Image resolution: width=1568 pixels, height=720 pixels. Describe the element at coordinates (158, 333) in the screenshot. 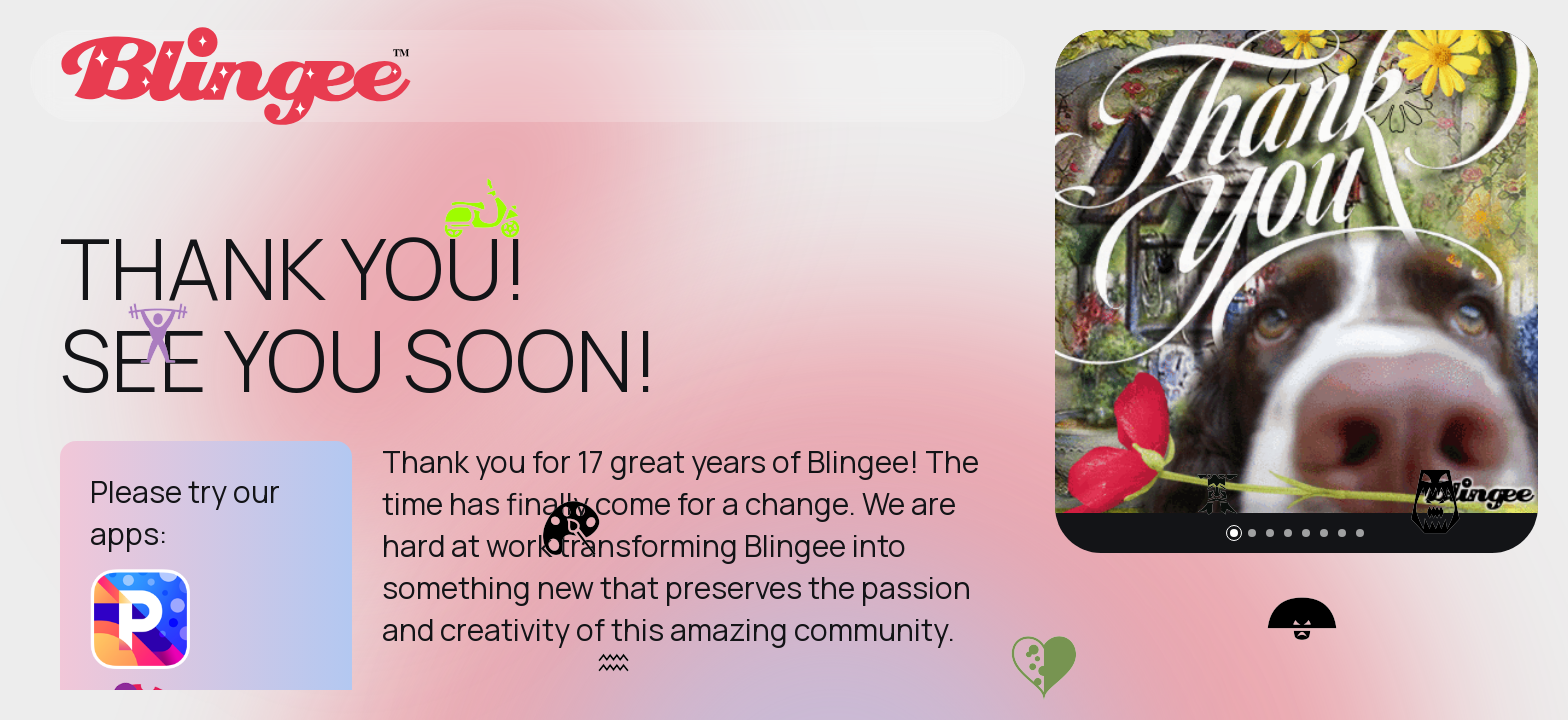

I see `access workout or exercise tracking` at that location.